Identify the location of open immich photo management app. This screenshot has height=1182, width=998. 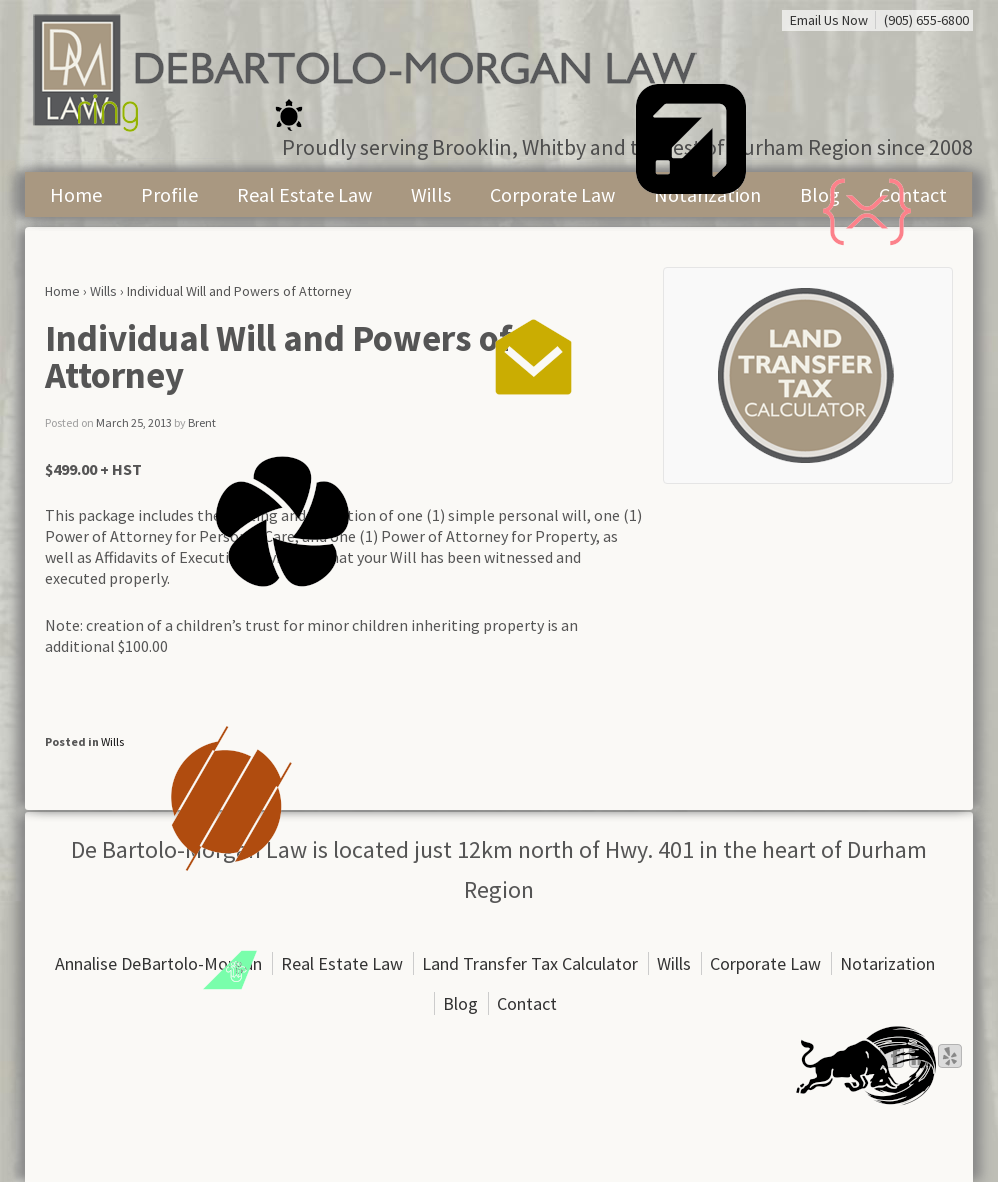
(282, 521).